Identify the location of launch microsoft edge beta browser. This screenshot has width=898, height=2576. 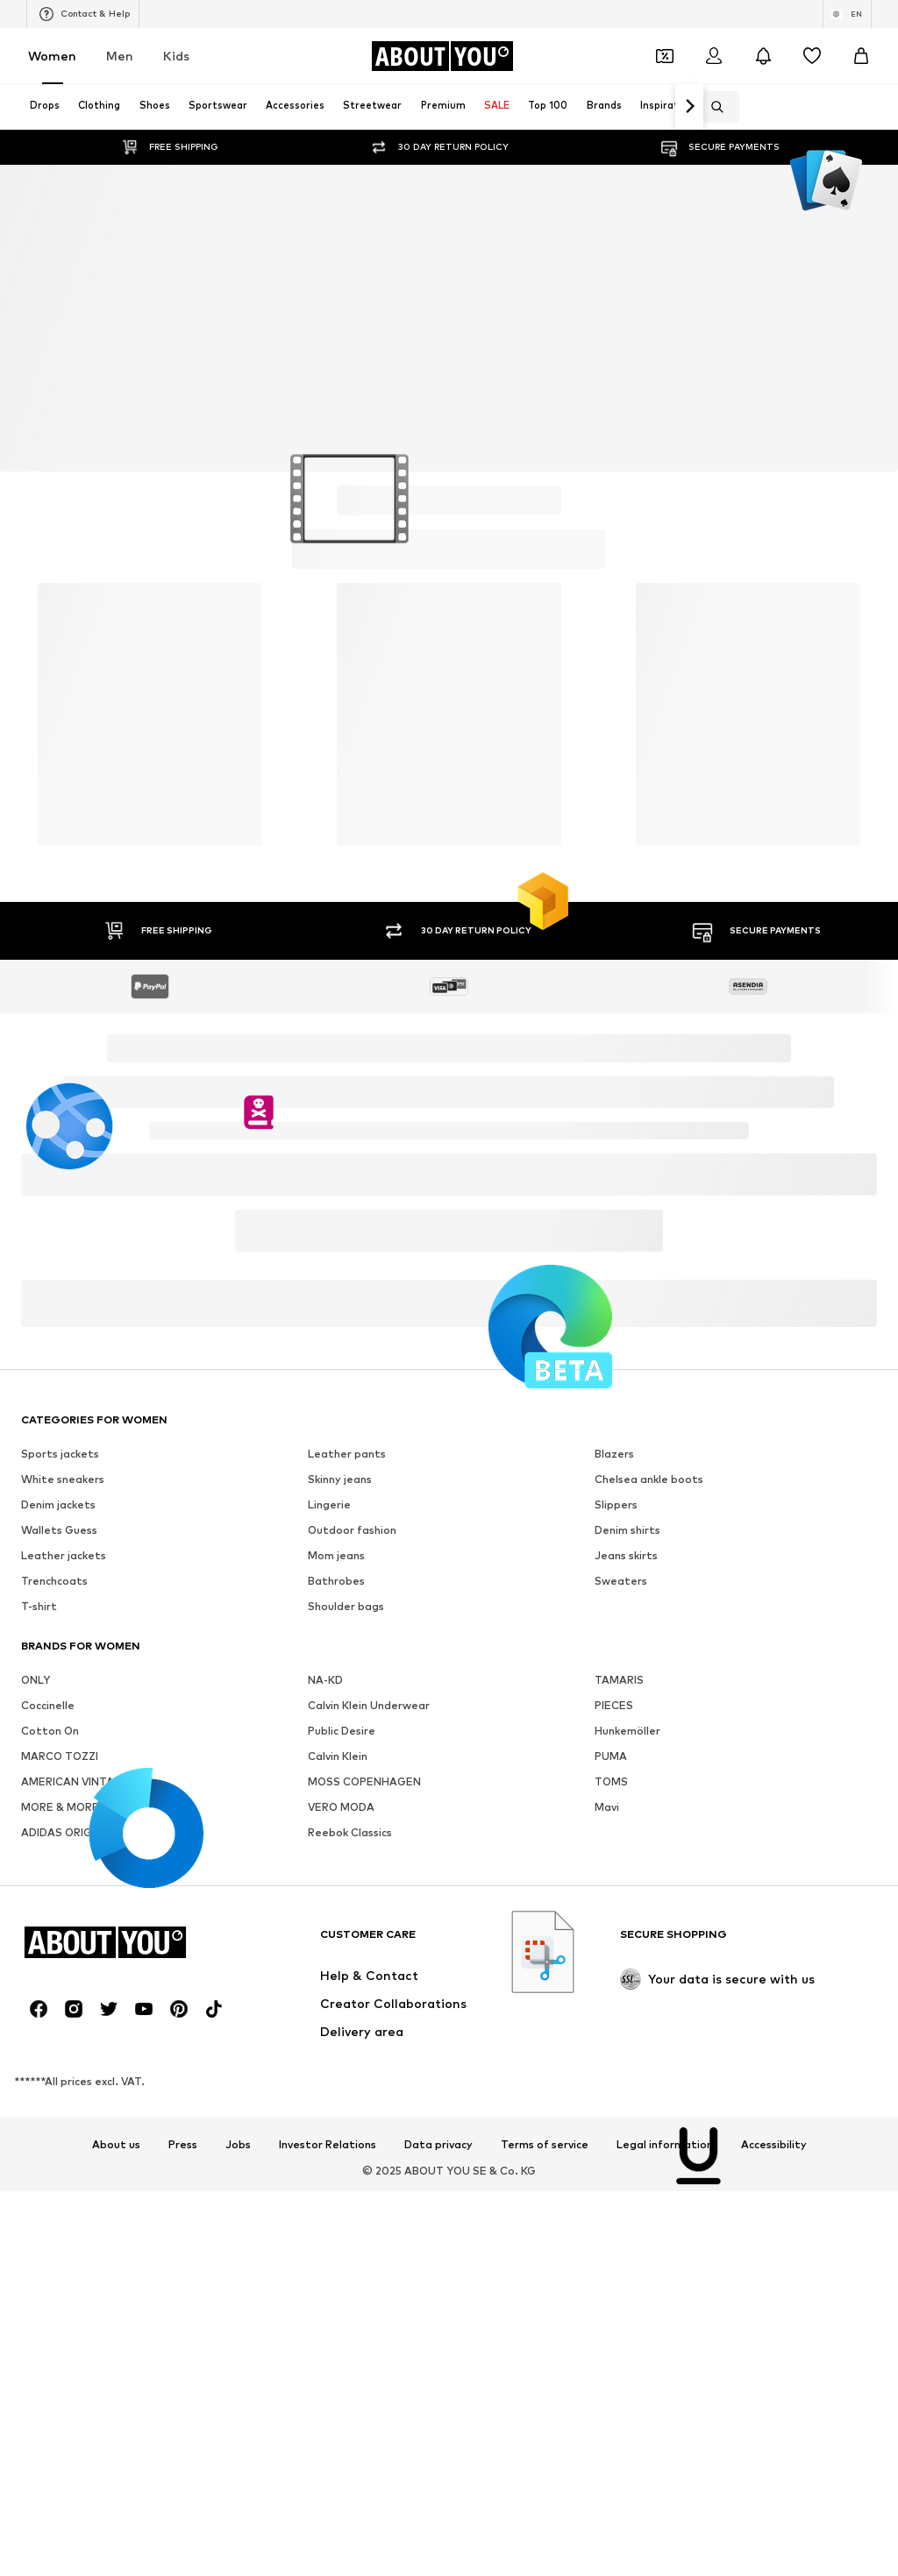
(550, 1326).